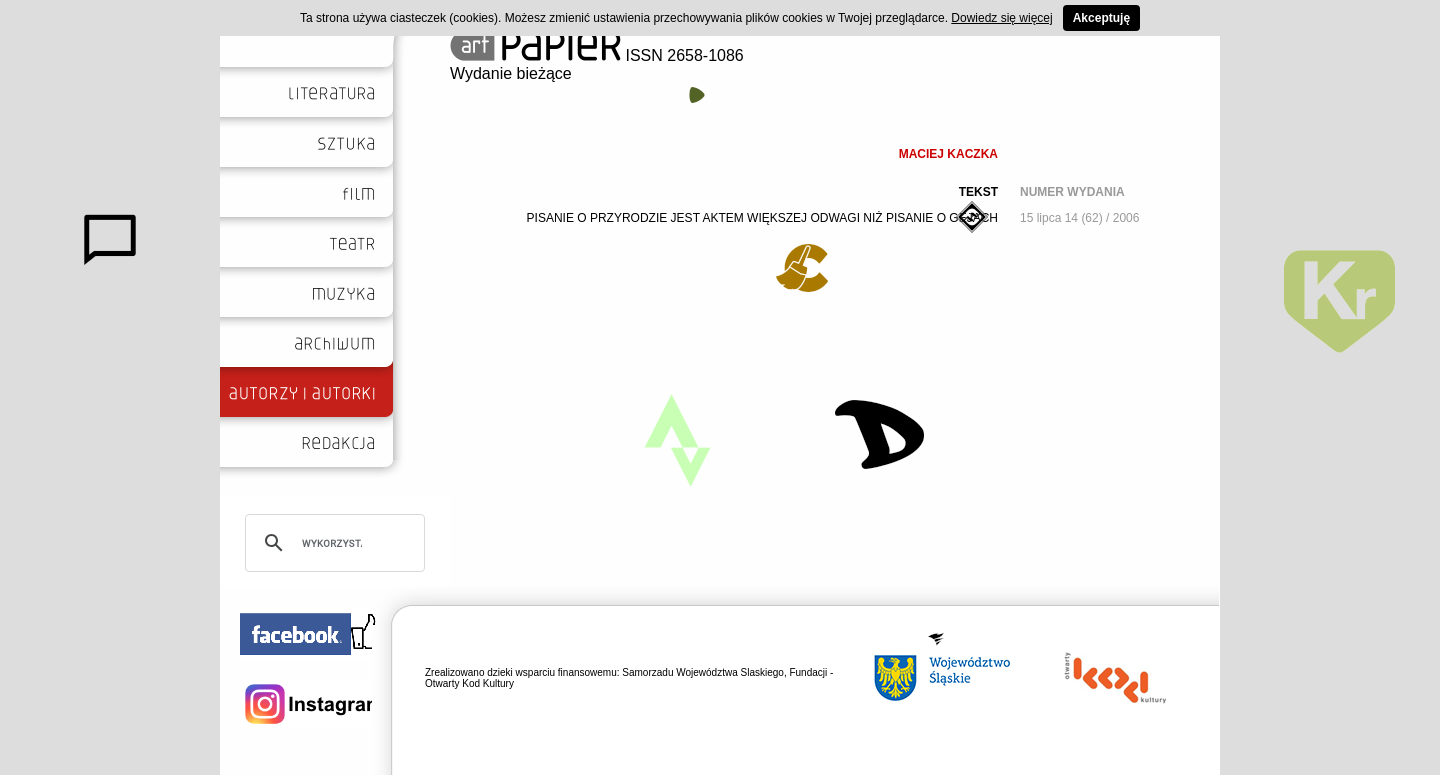 This screenshot has height=775, width=1440. Describe the element at coordinates (110, 238) in the screenshot. I see `open chat or messaging` at that location.